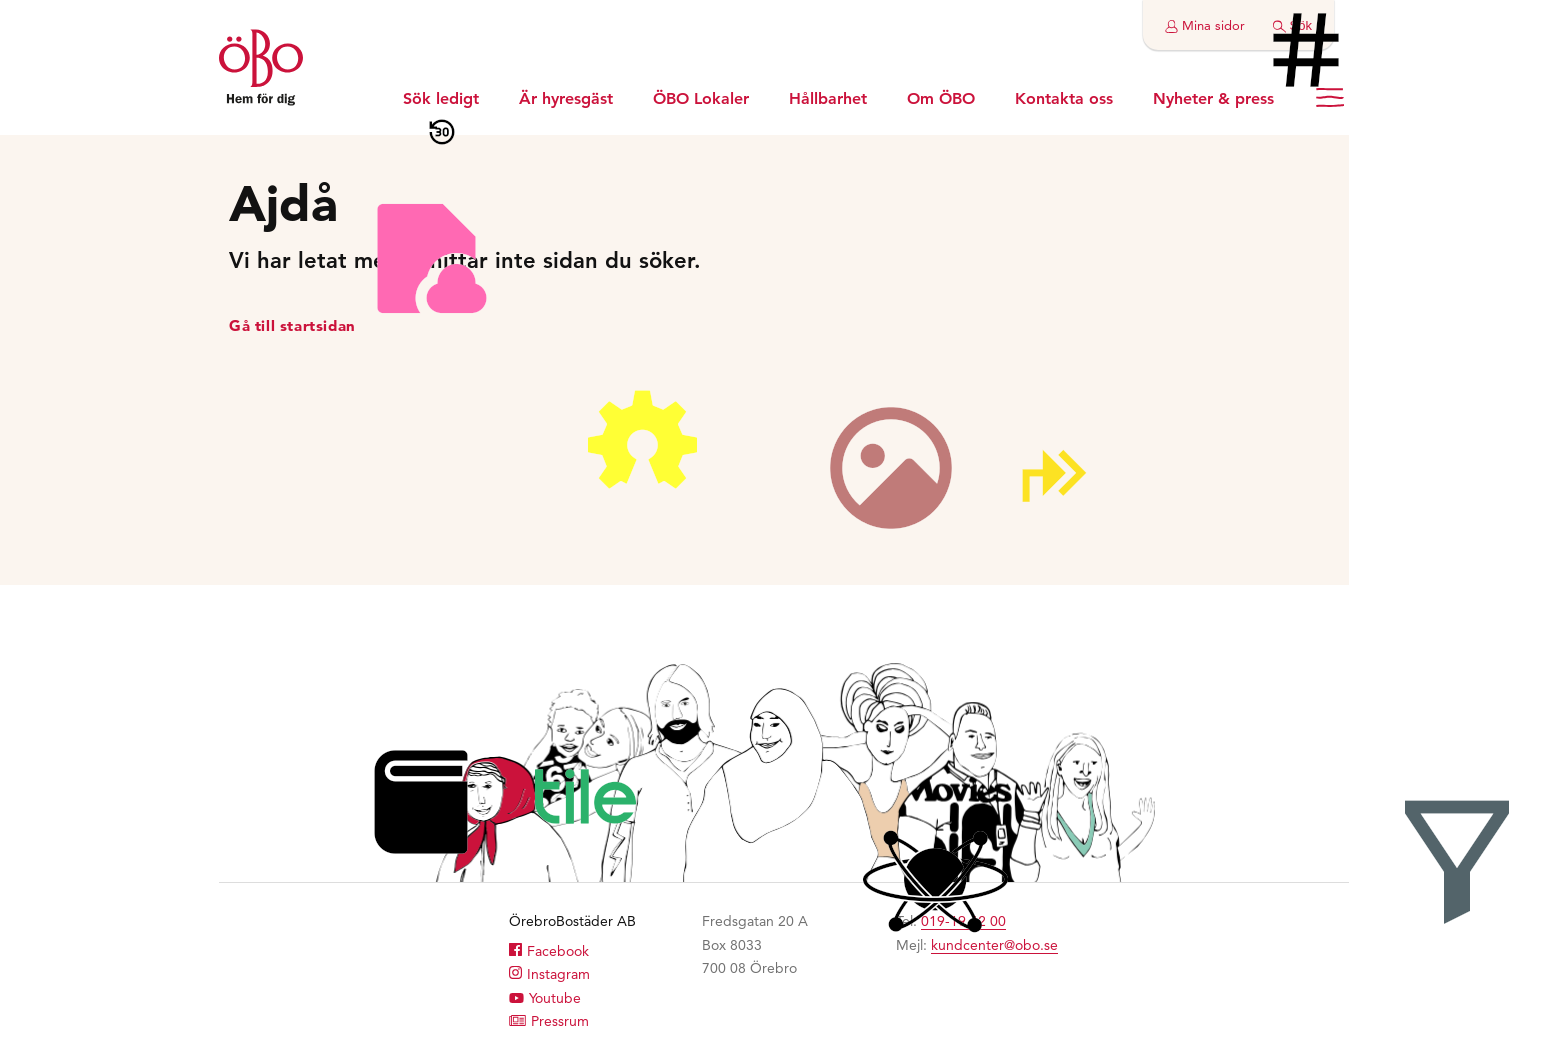 The image size is (1568, 1064). Describe the element at coordinates (585, 796) in the screenshot. I see `open the Tile app to locate your items` at that location.